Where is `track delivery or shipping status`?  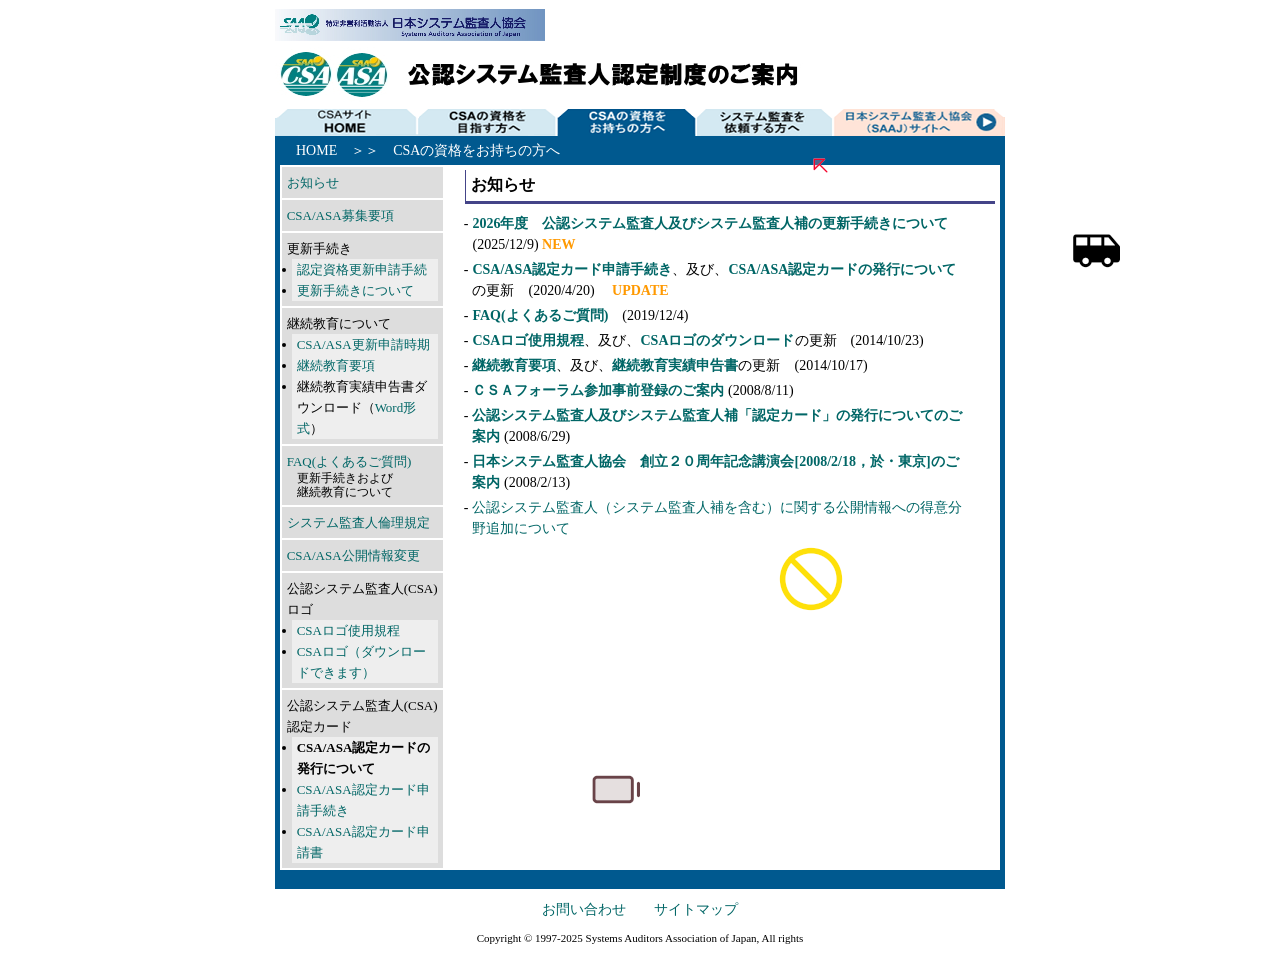 track delivery or shipping status is located at coordinates (1095, 250).